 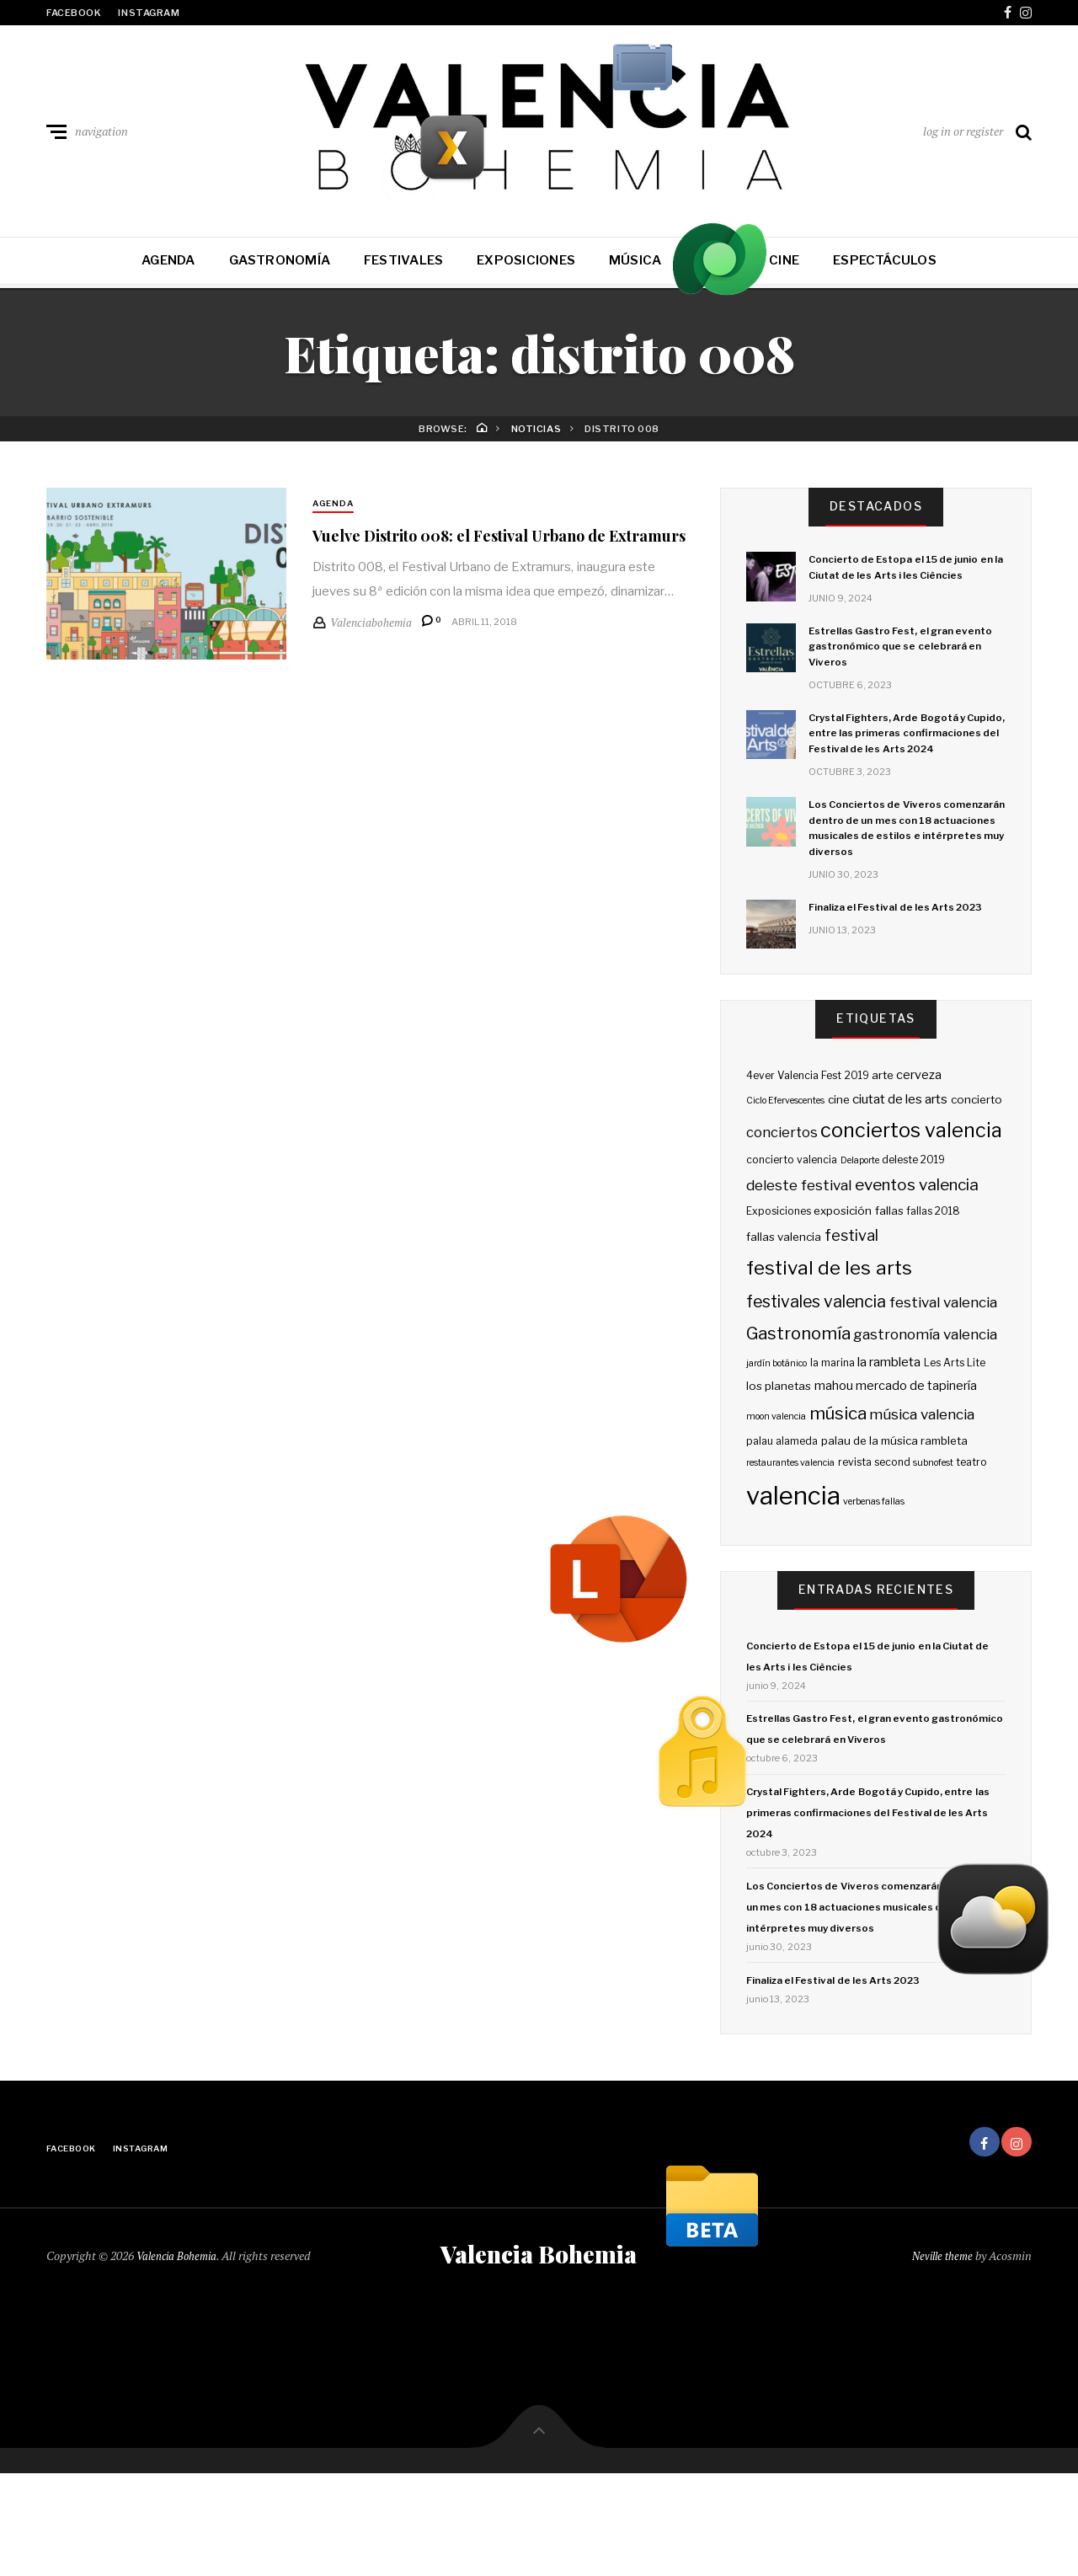 I want to click on folder containing beta or experimental features, so click(x=712, y=2204).